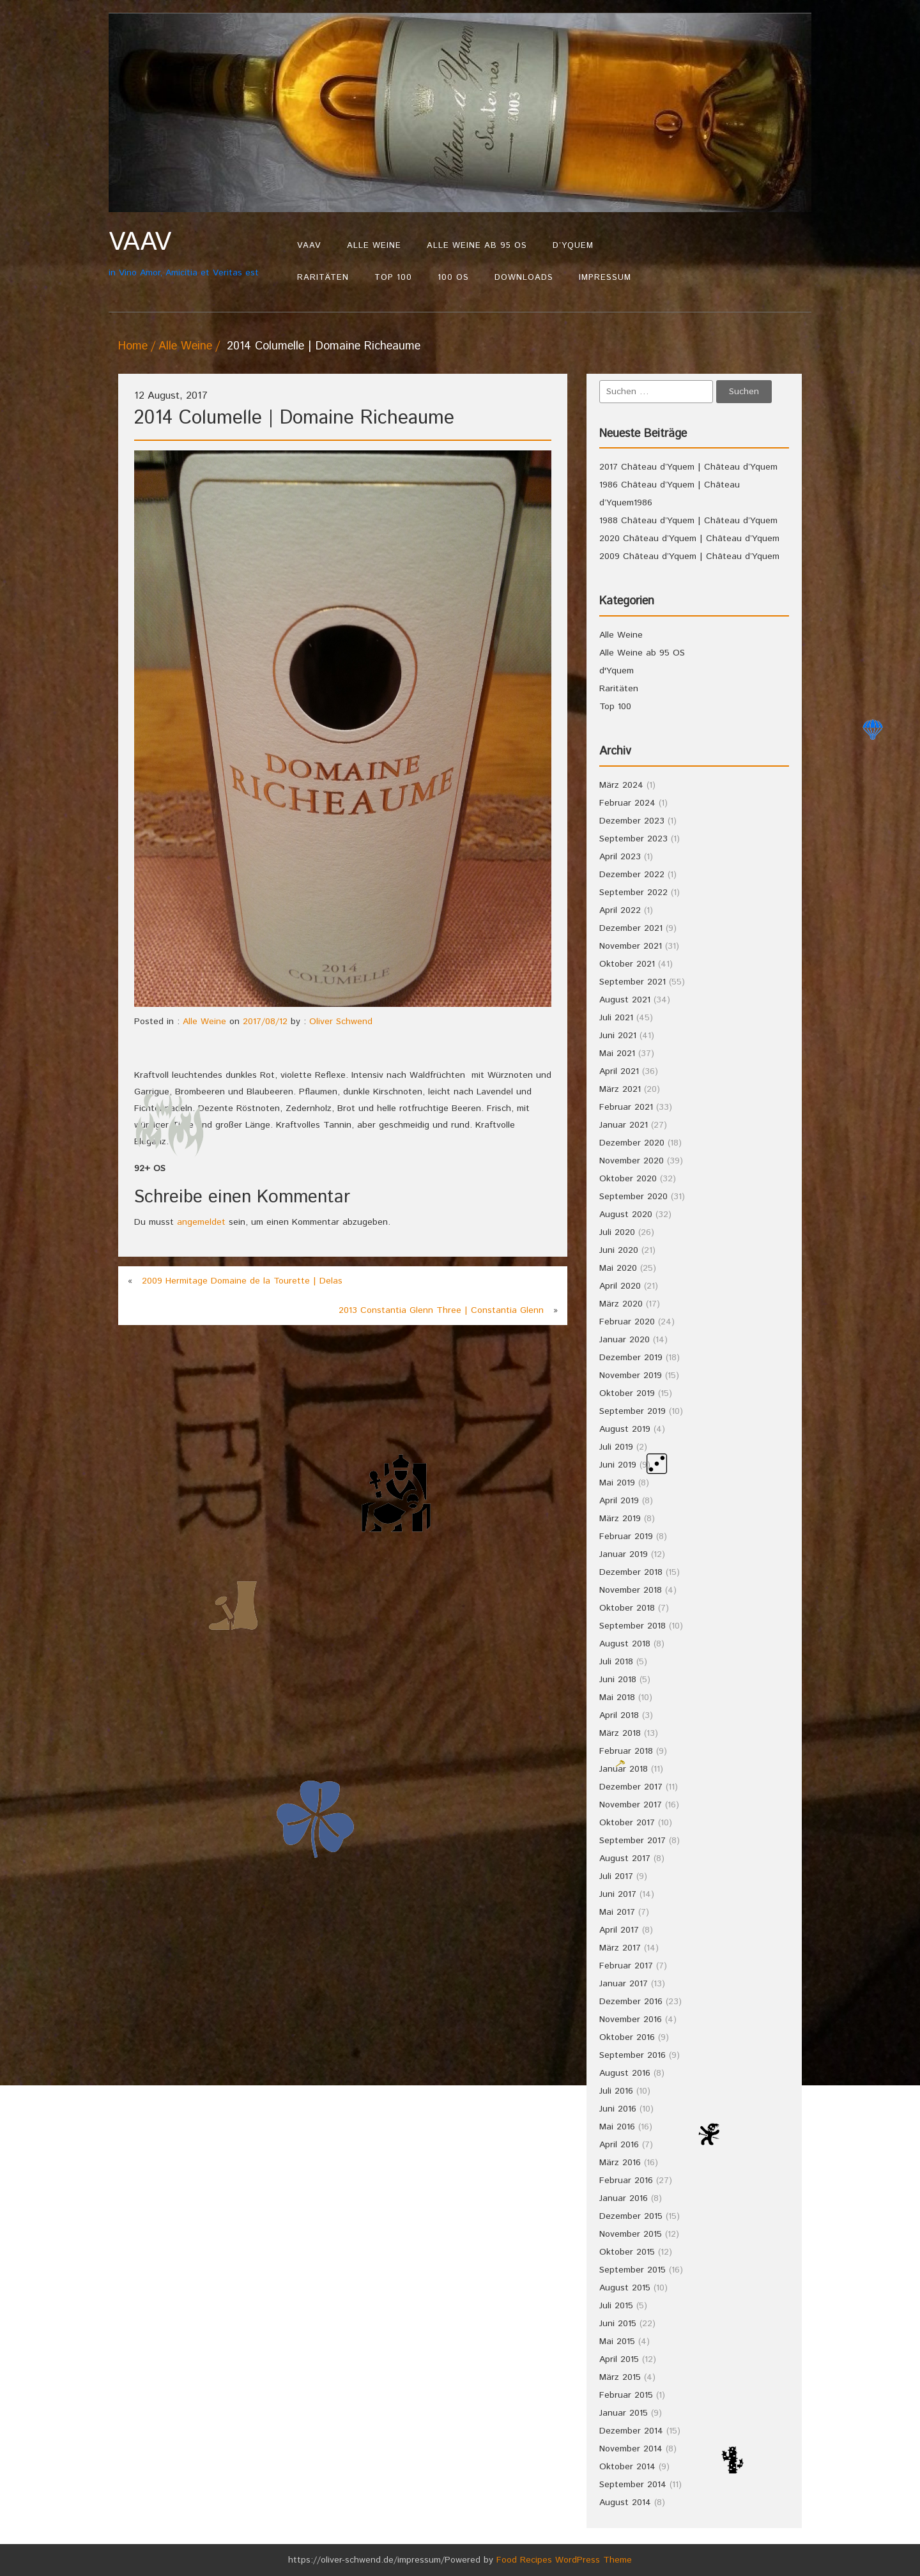 The image size is (920, 2576). I want to click on desert or arid environment indicator, so click(730, 2460).